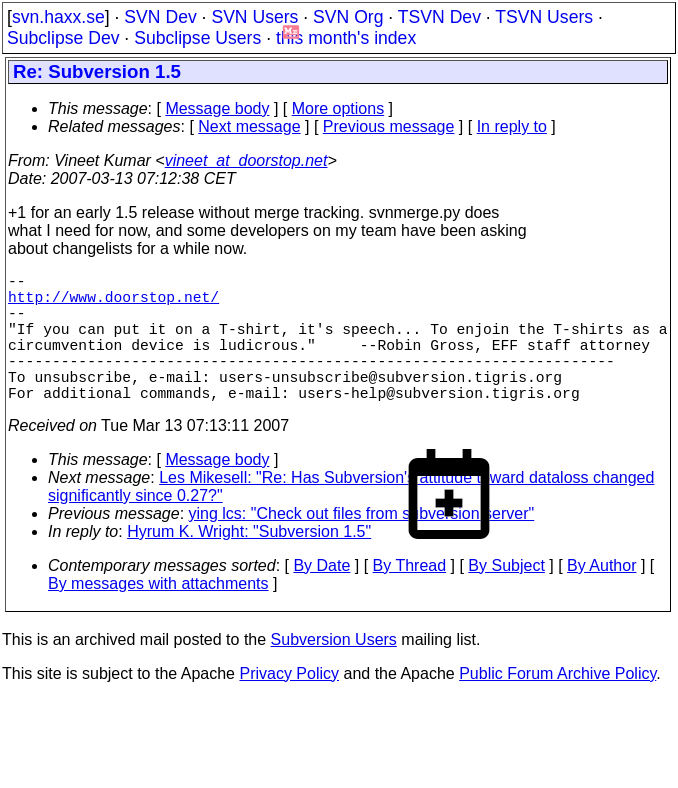  What do you see at coordinates (291, 32) in the screenshot?
I see `open article on Medium` at bounding box center [291, 32].